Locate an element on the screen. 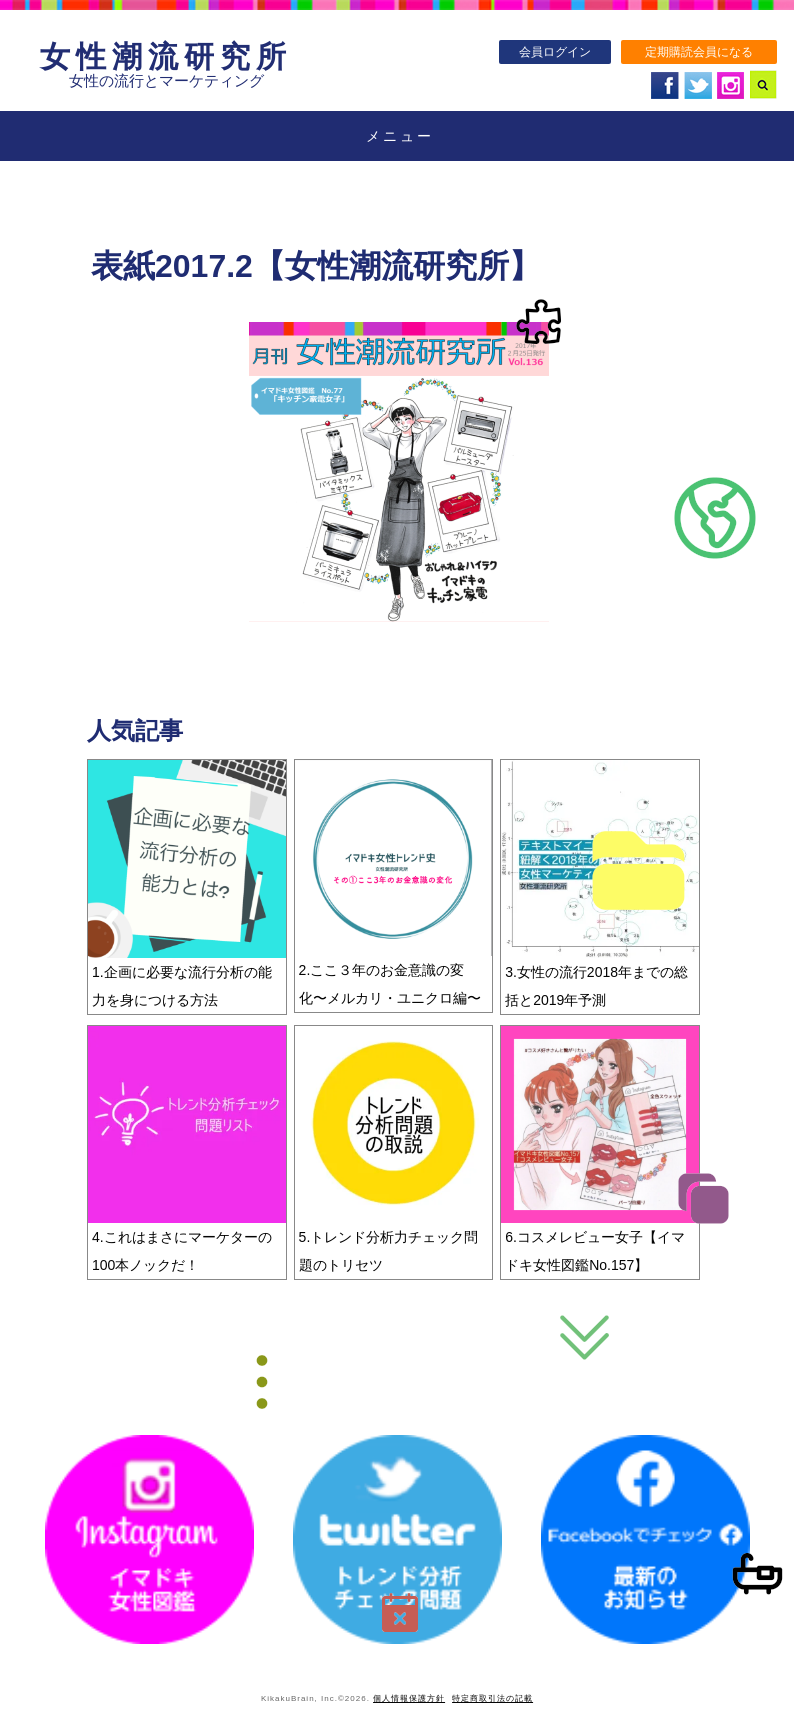  view americas region or western hemisphere is located at coordinates (715, 518).